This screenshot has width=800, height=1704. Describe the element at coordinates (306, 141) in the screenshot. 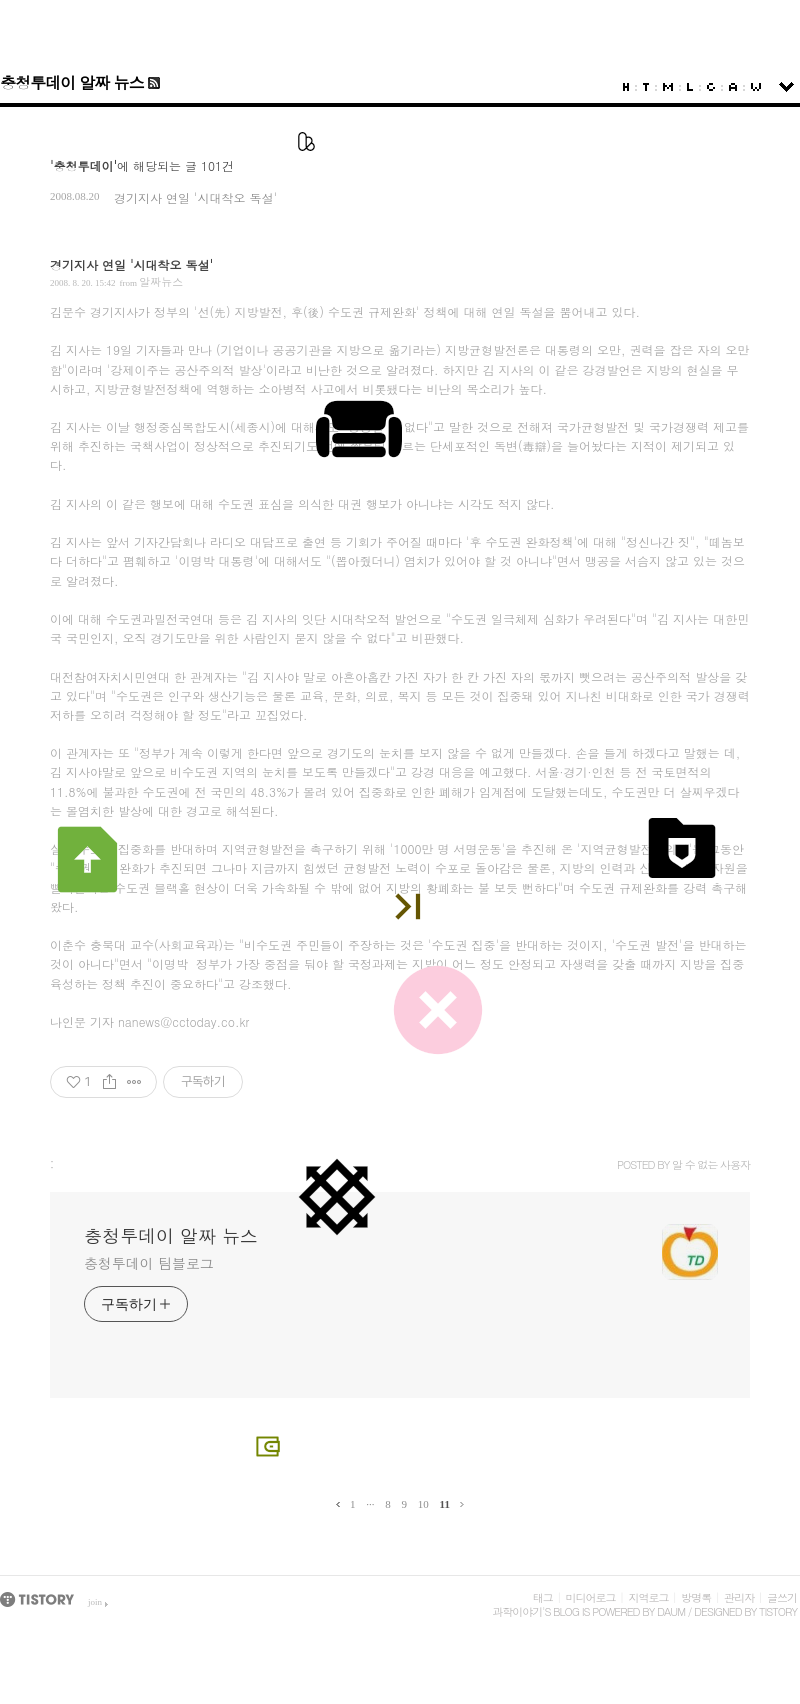

I see `open the Kleinanzeigen app` at that location.